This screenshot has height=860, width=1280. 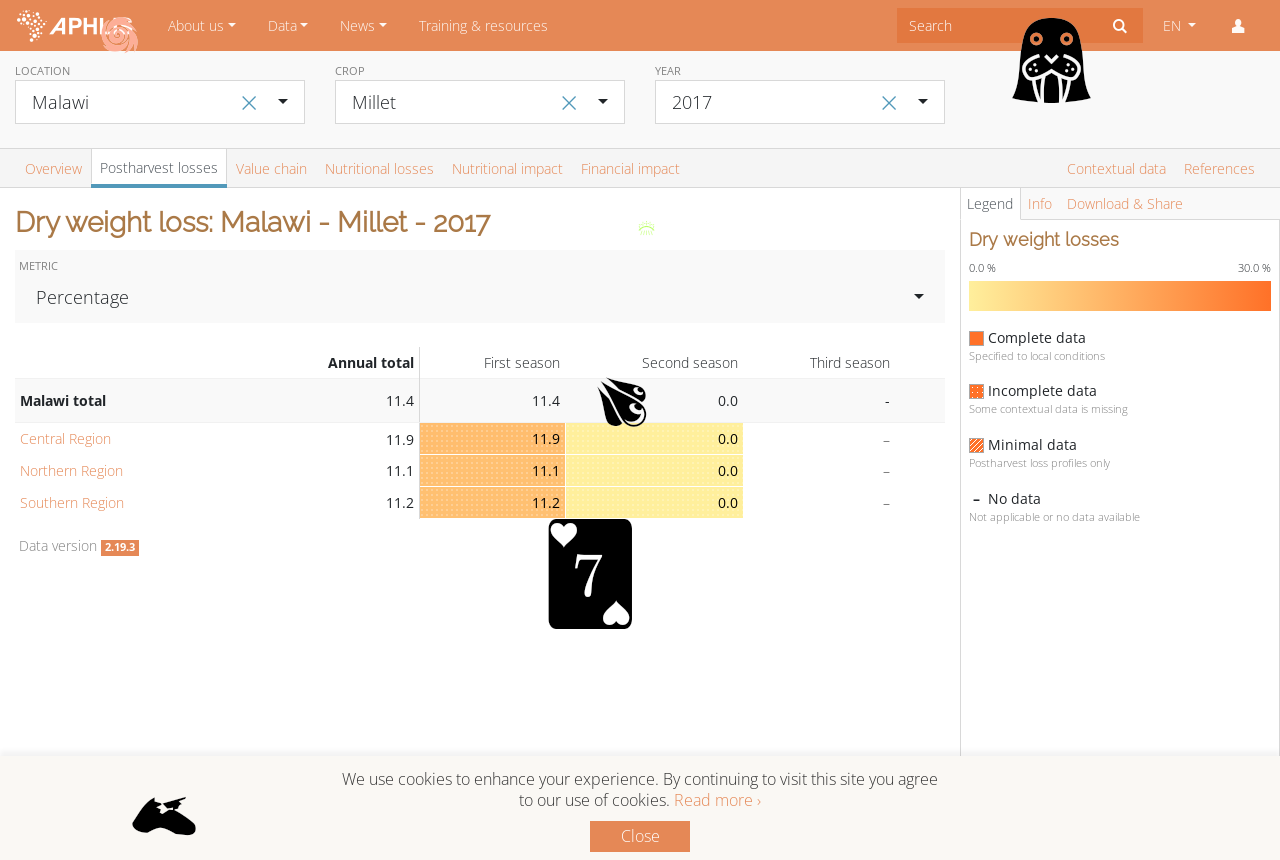 I want to click on view black sea region on map, so click(x=164, y=816).